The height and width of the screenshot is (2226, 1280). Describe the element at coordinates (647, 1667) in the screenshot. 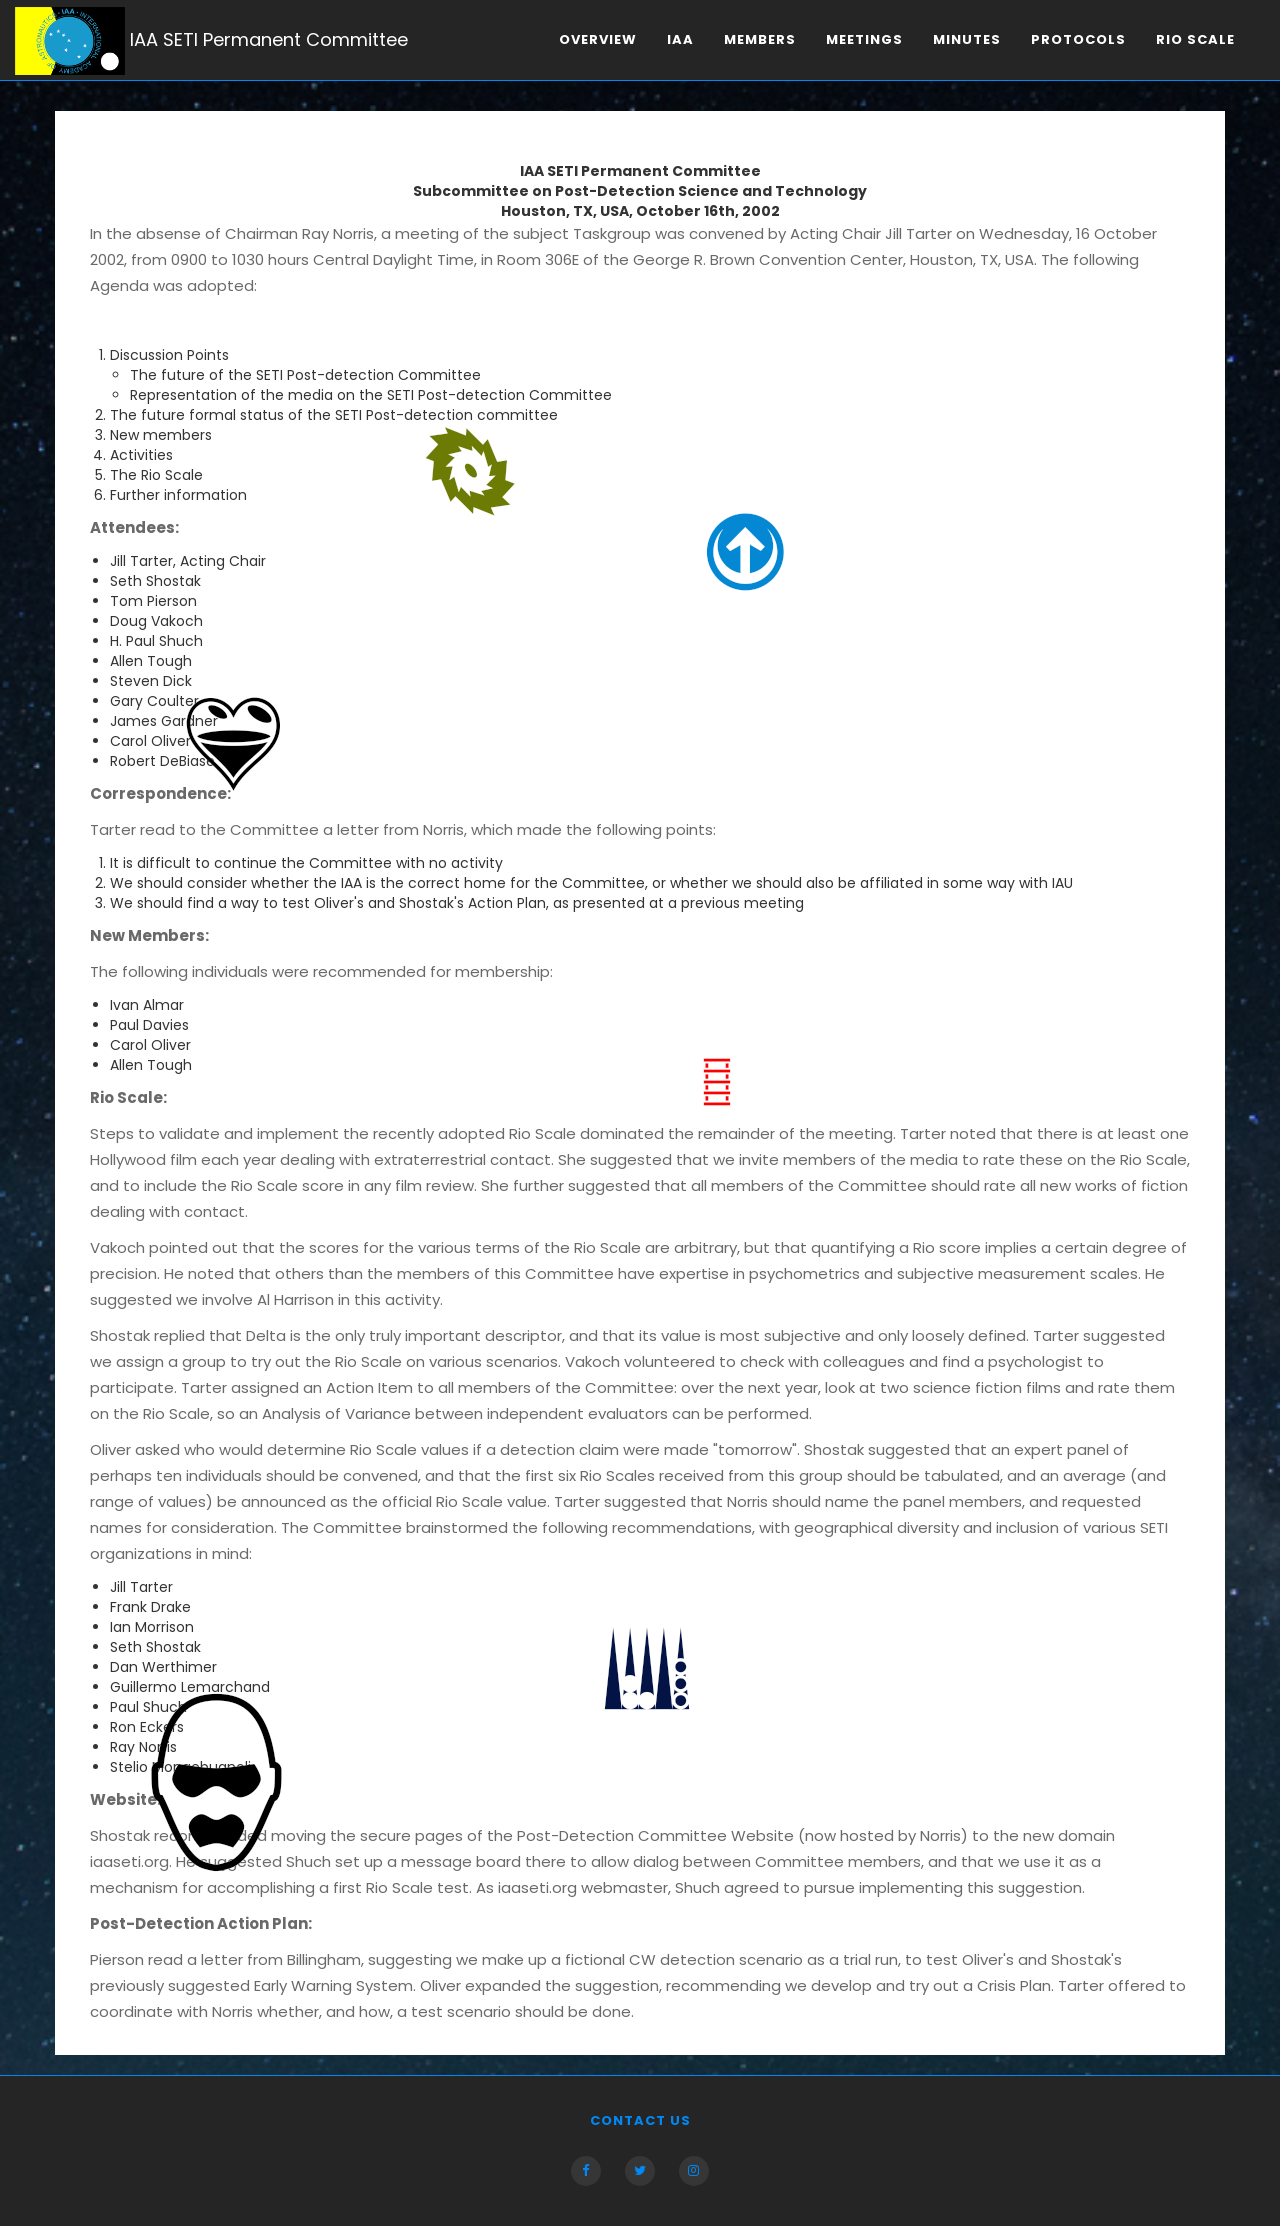

I see `play backgammon` at that location.